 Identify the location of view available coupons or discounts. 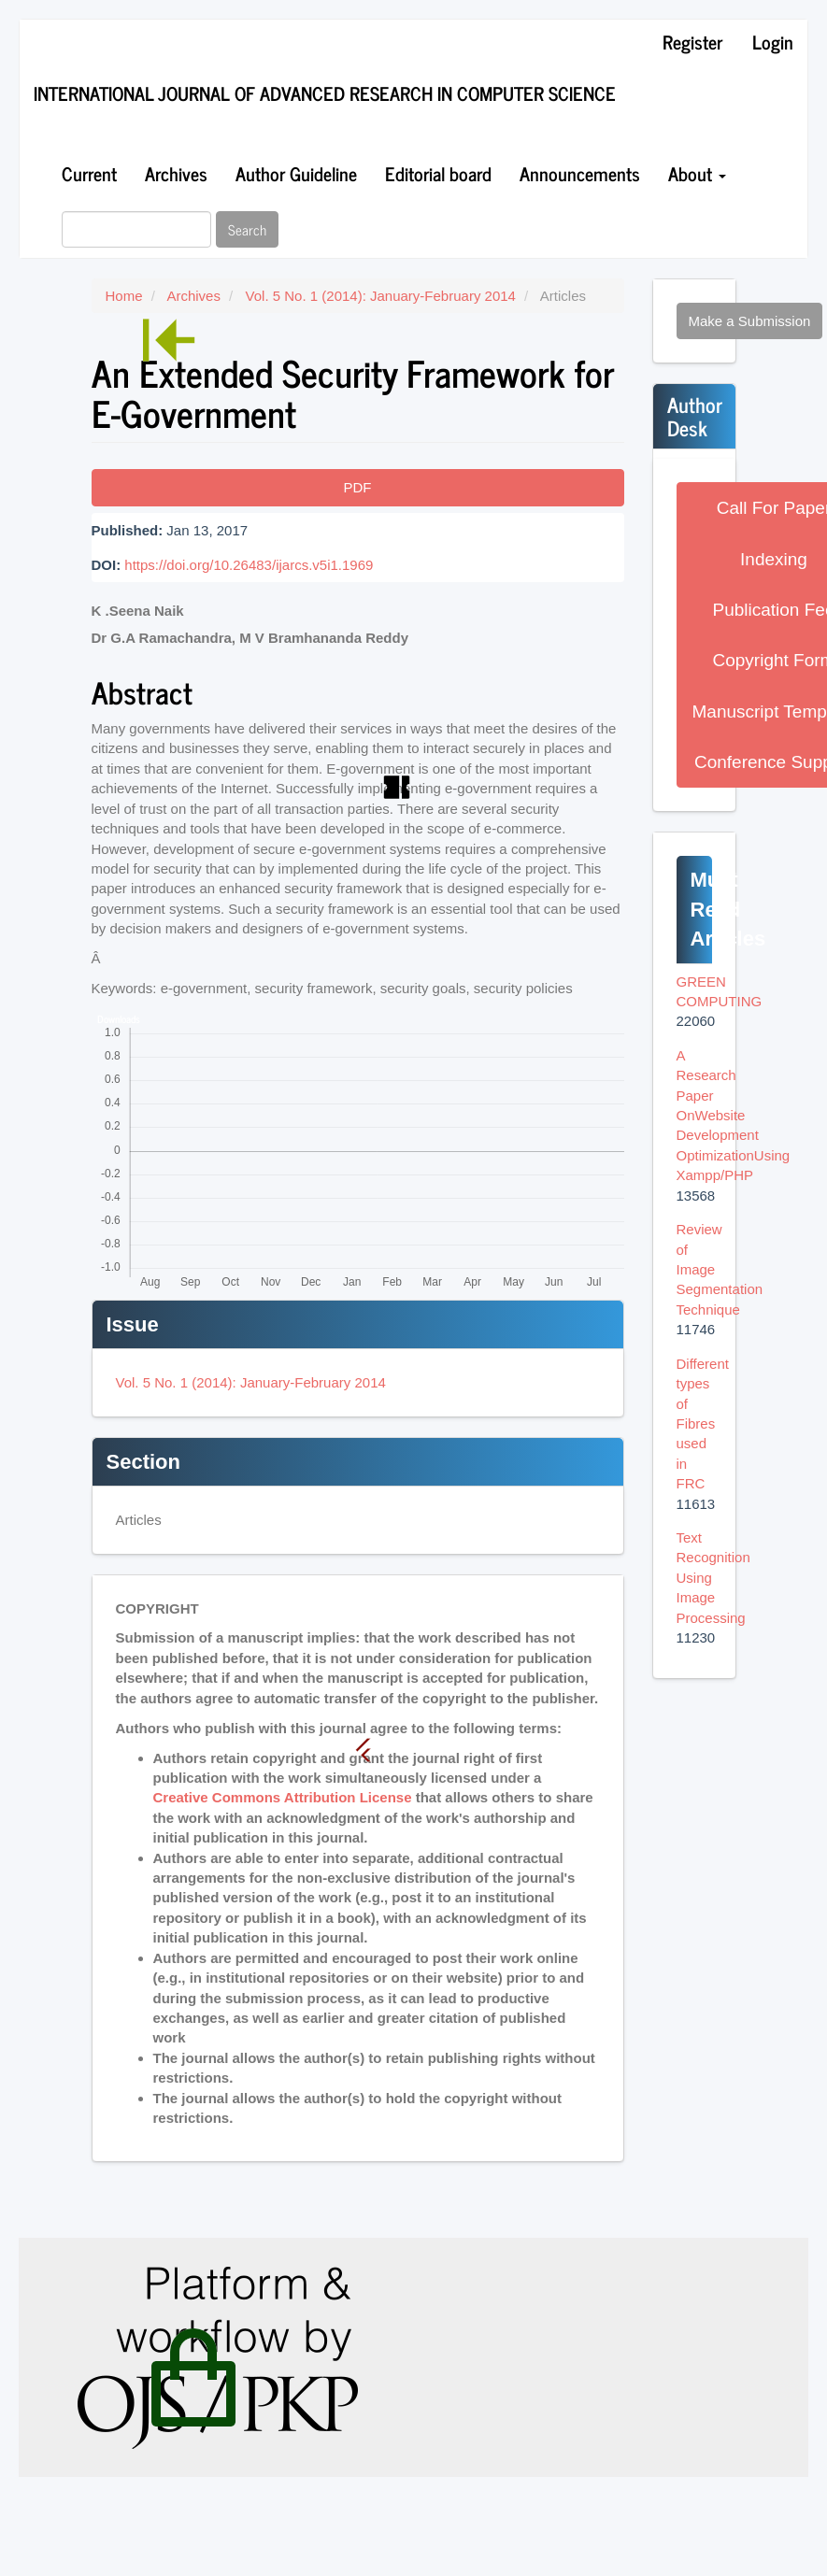
(396, 787).